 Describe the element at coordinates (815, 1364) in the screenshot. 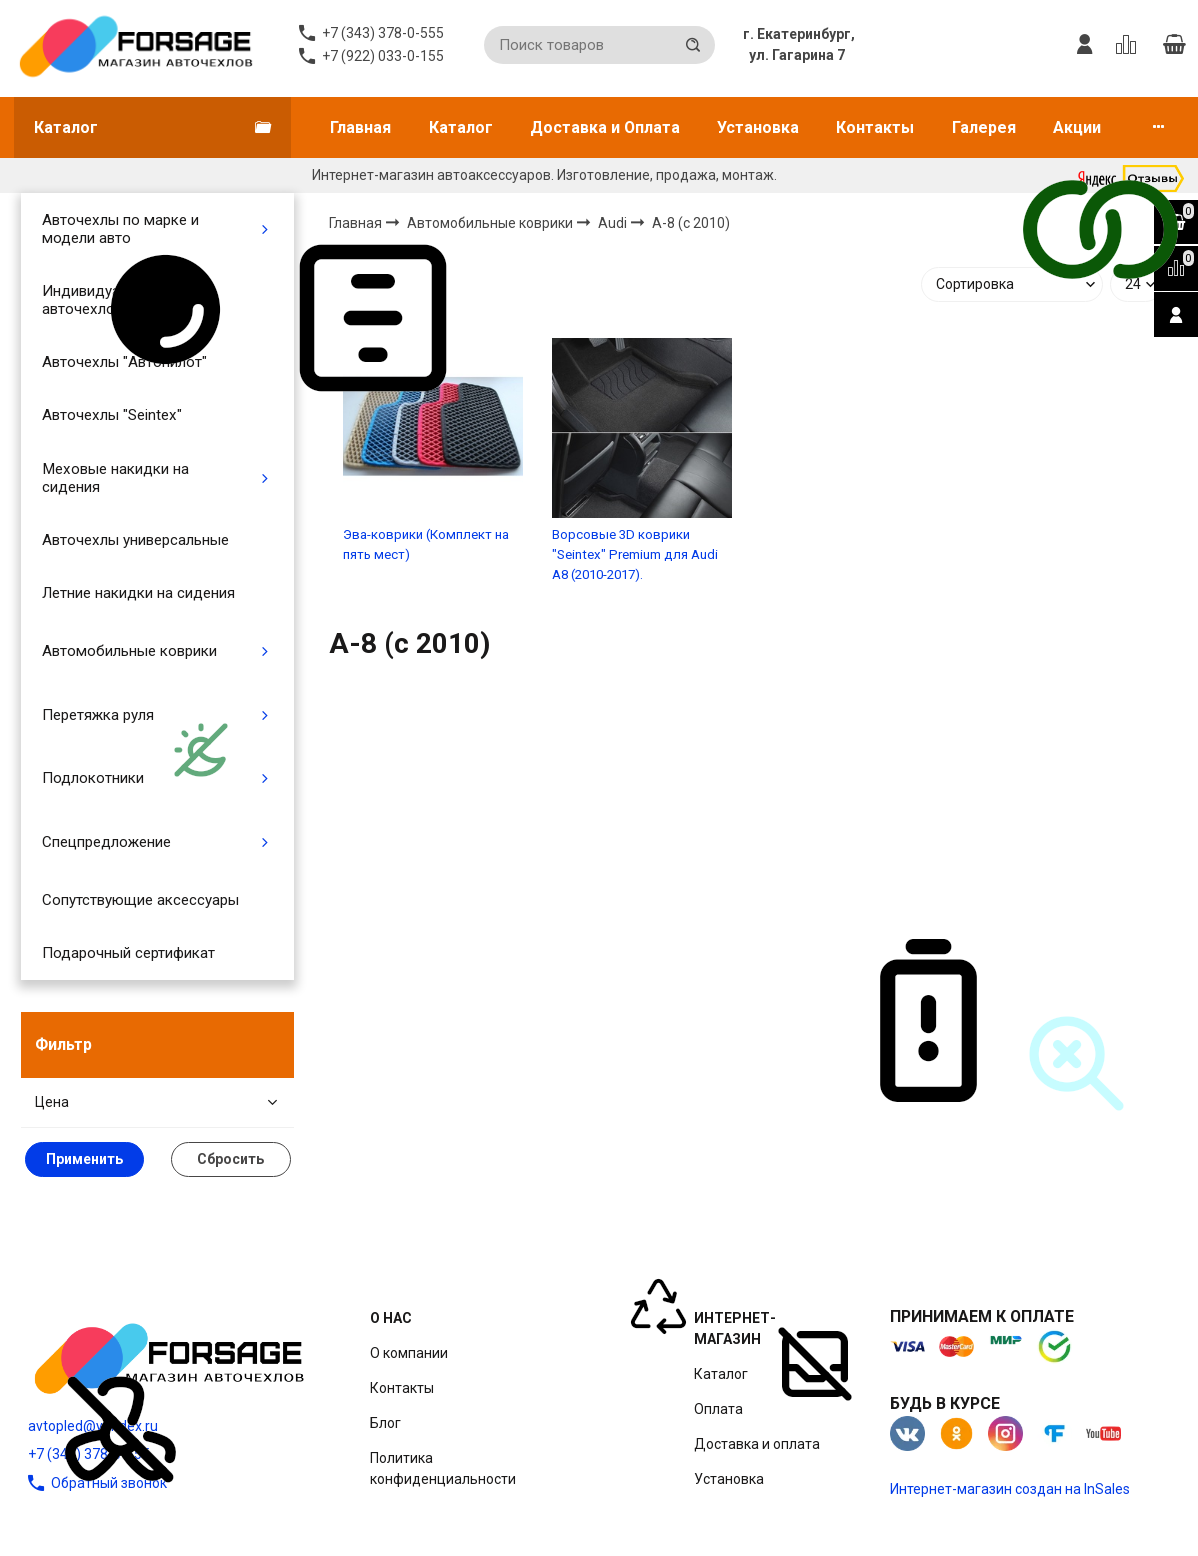

I see `inbox disabled or unavailable` at that location.